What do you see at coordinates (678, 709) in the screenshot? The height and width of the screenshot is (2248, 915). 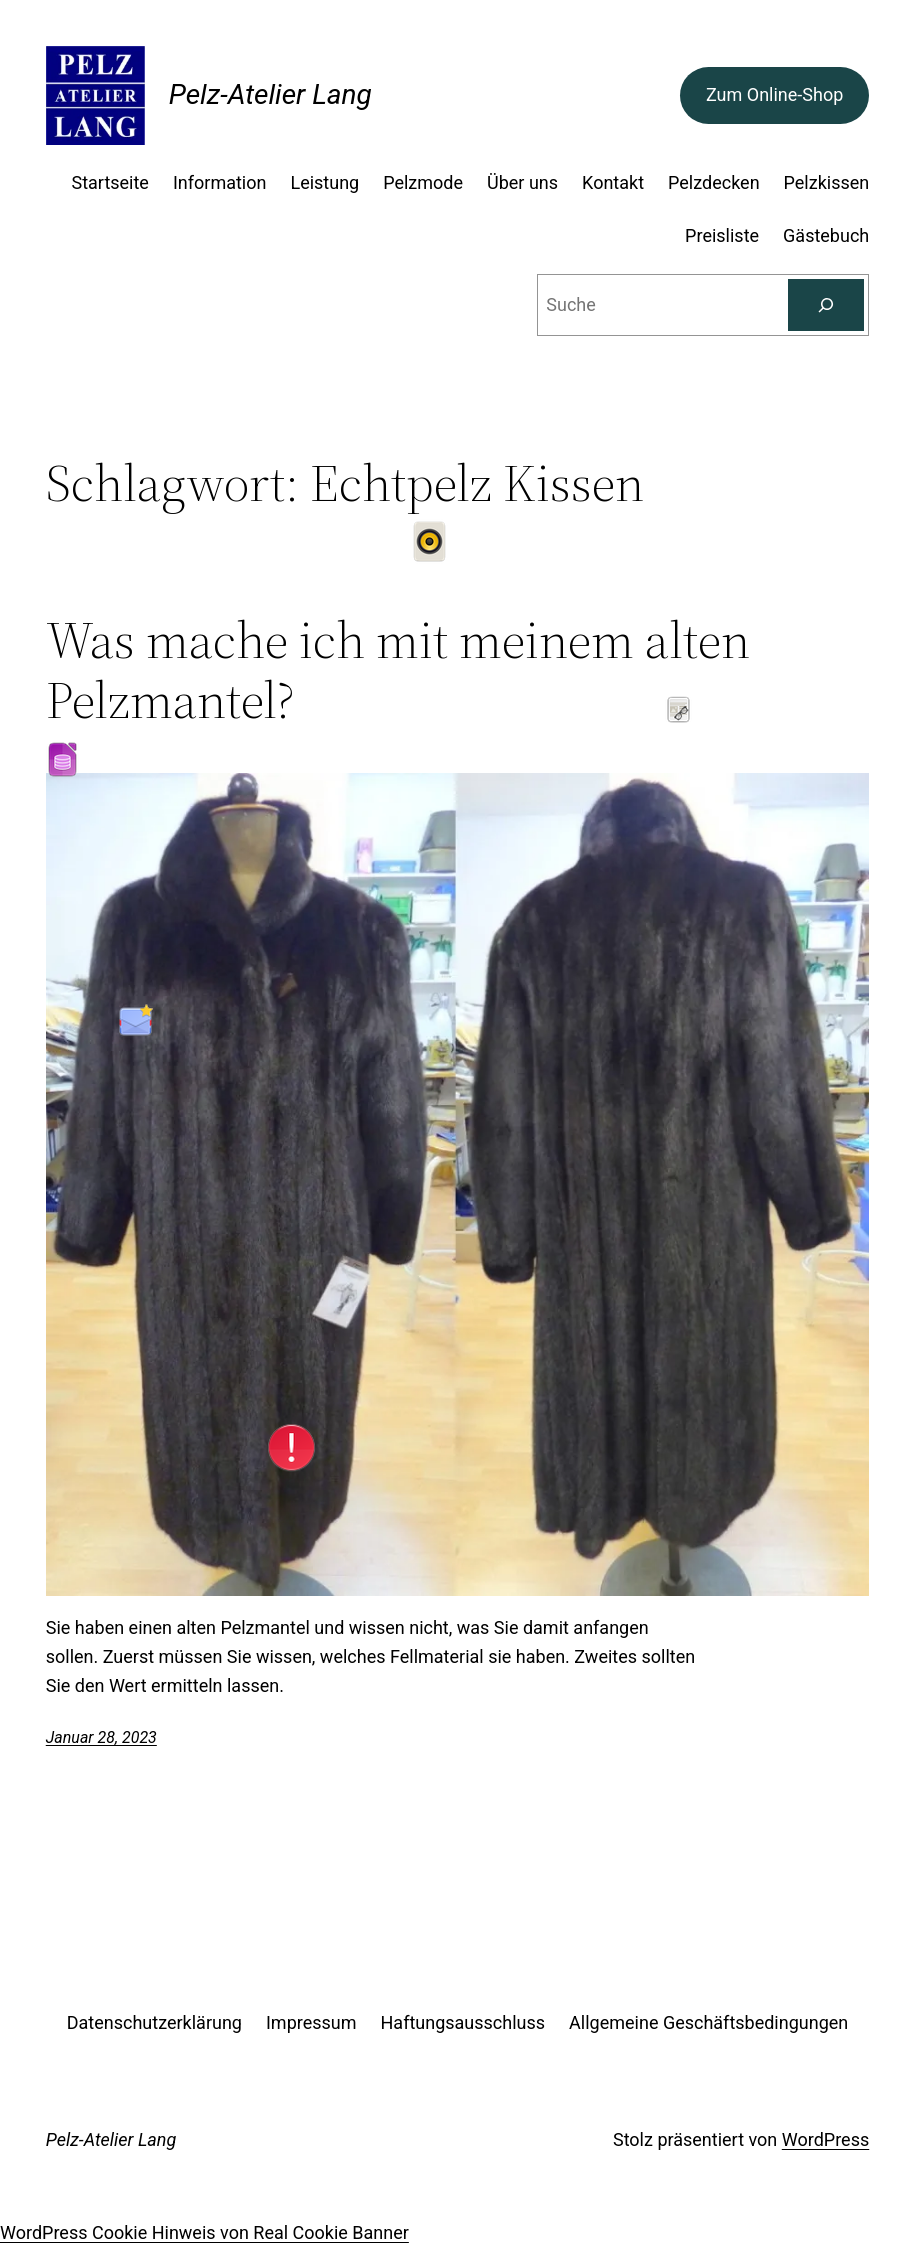 I see `open the documents app` at bounding box center [678, 709].